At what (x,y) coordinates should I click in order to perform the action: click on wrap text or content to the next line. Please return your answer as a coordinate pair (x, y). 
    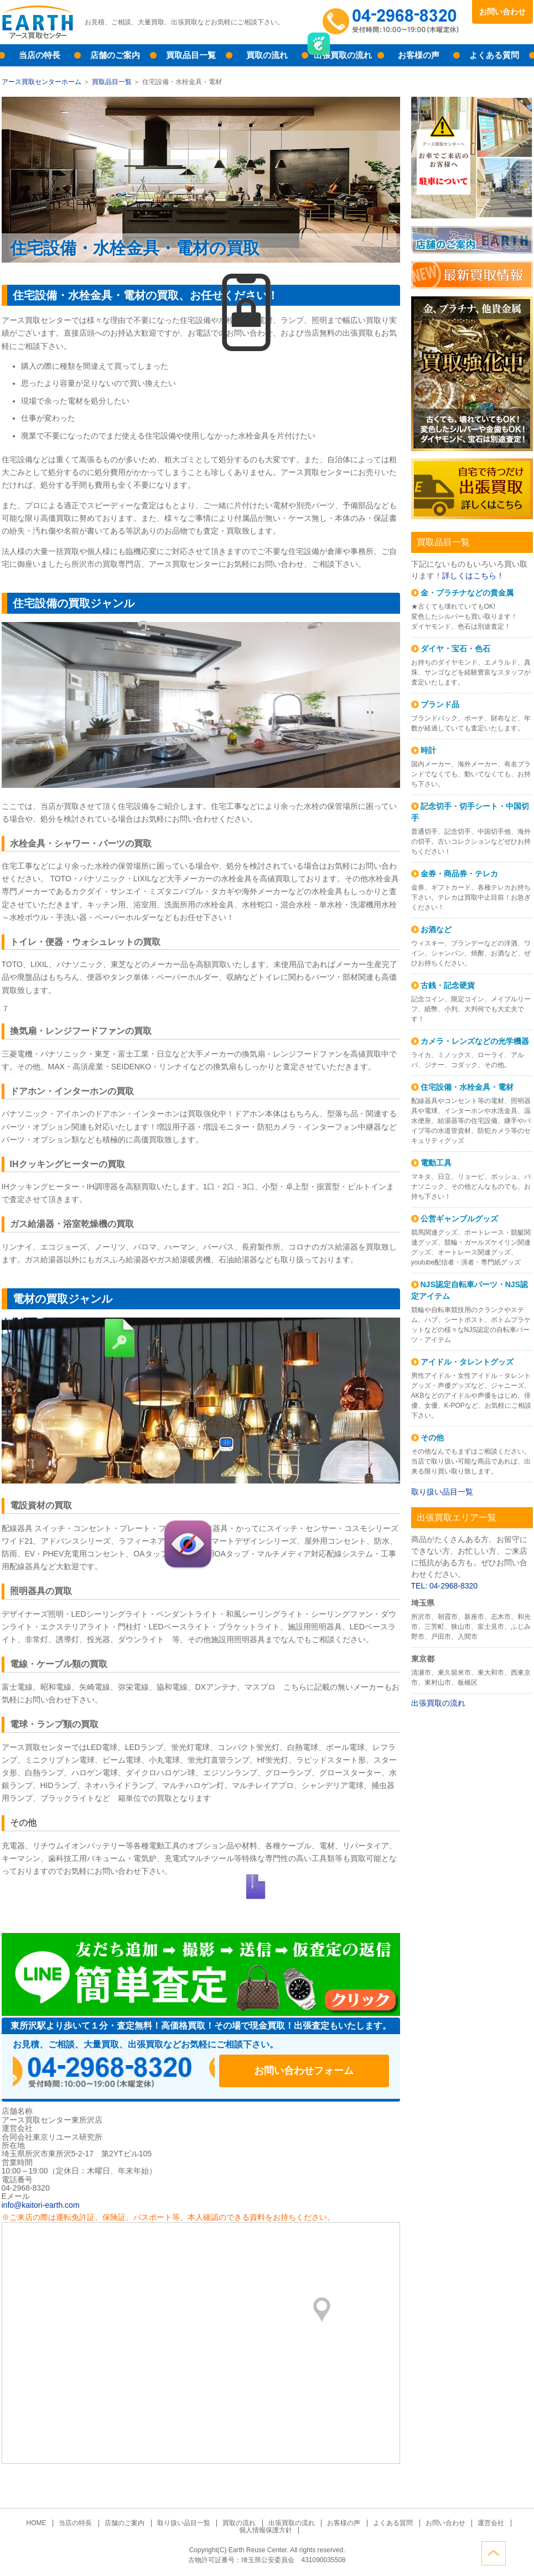
    Looking at the image, I should click on (143, 625).